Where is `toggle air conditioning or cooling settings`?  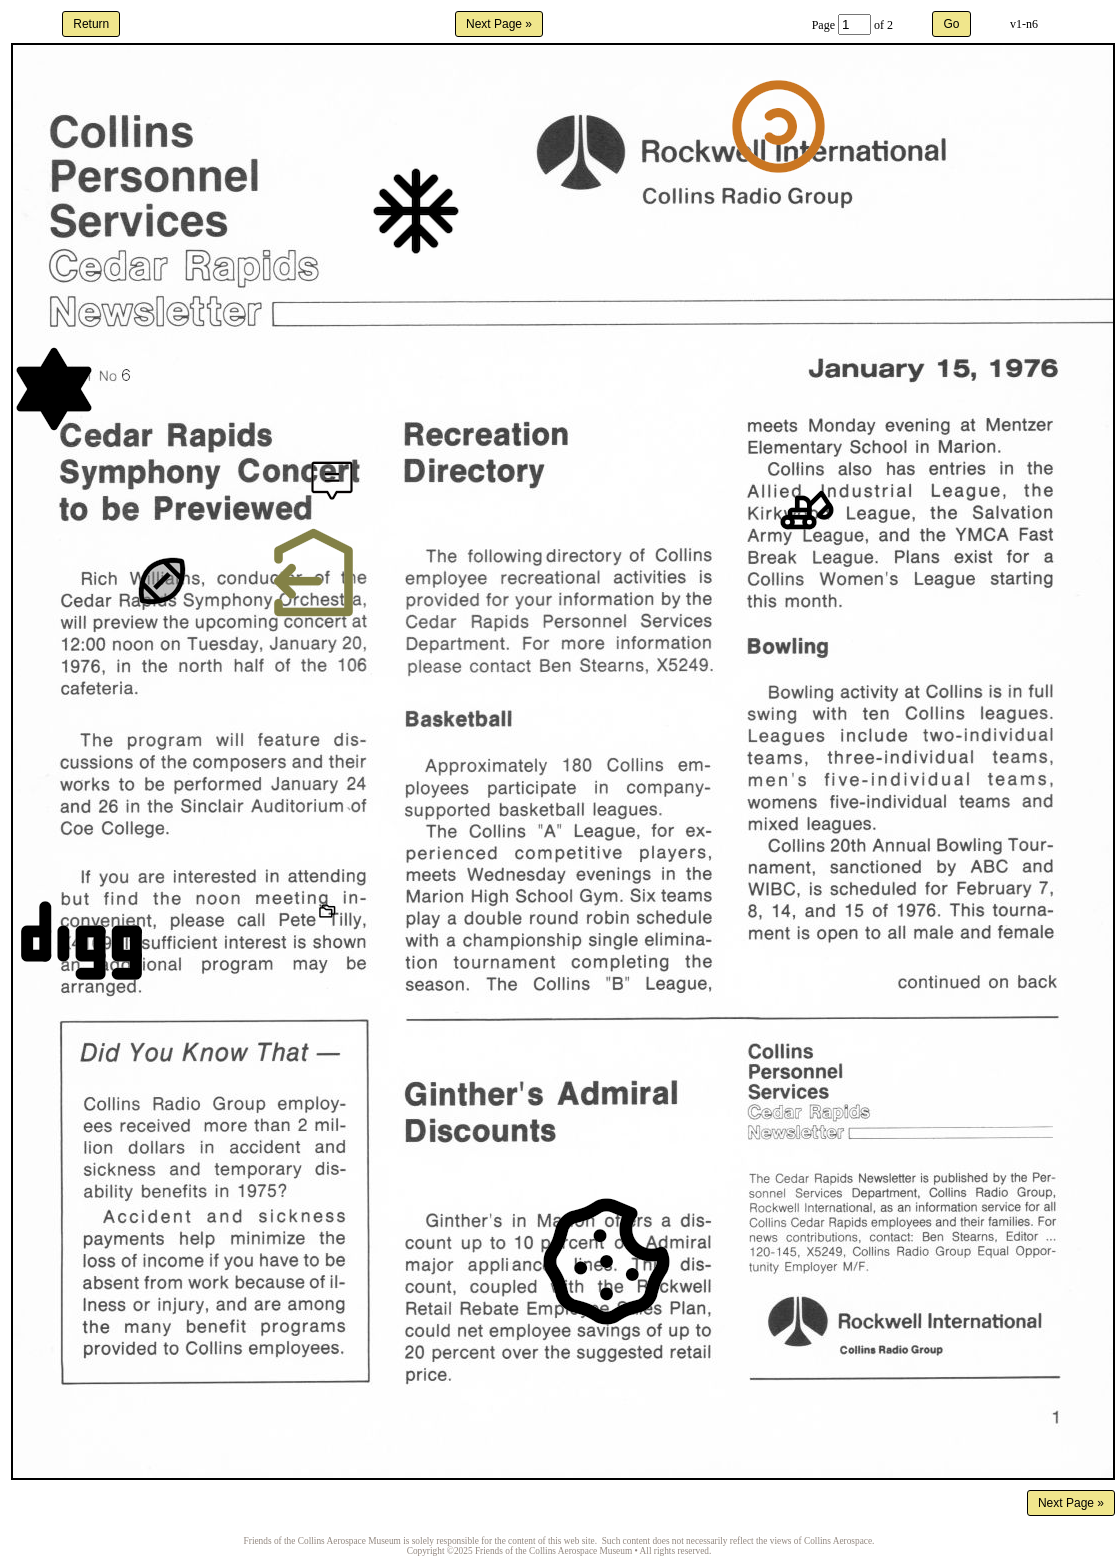 toggle air conditioning or cooling settings is located at coordinates (416, 211).